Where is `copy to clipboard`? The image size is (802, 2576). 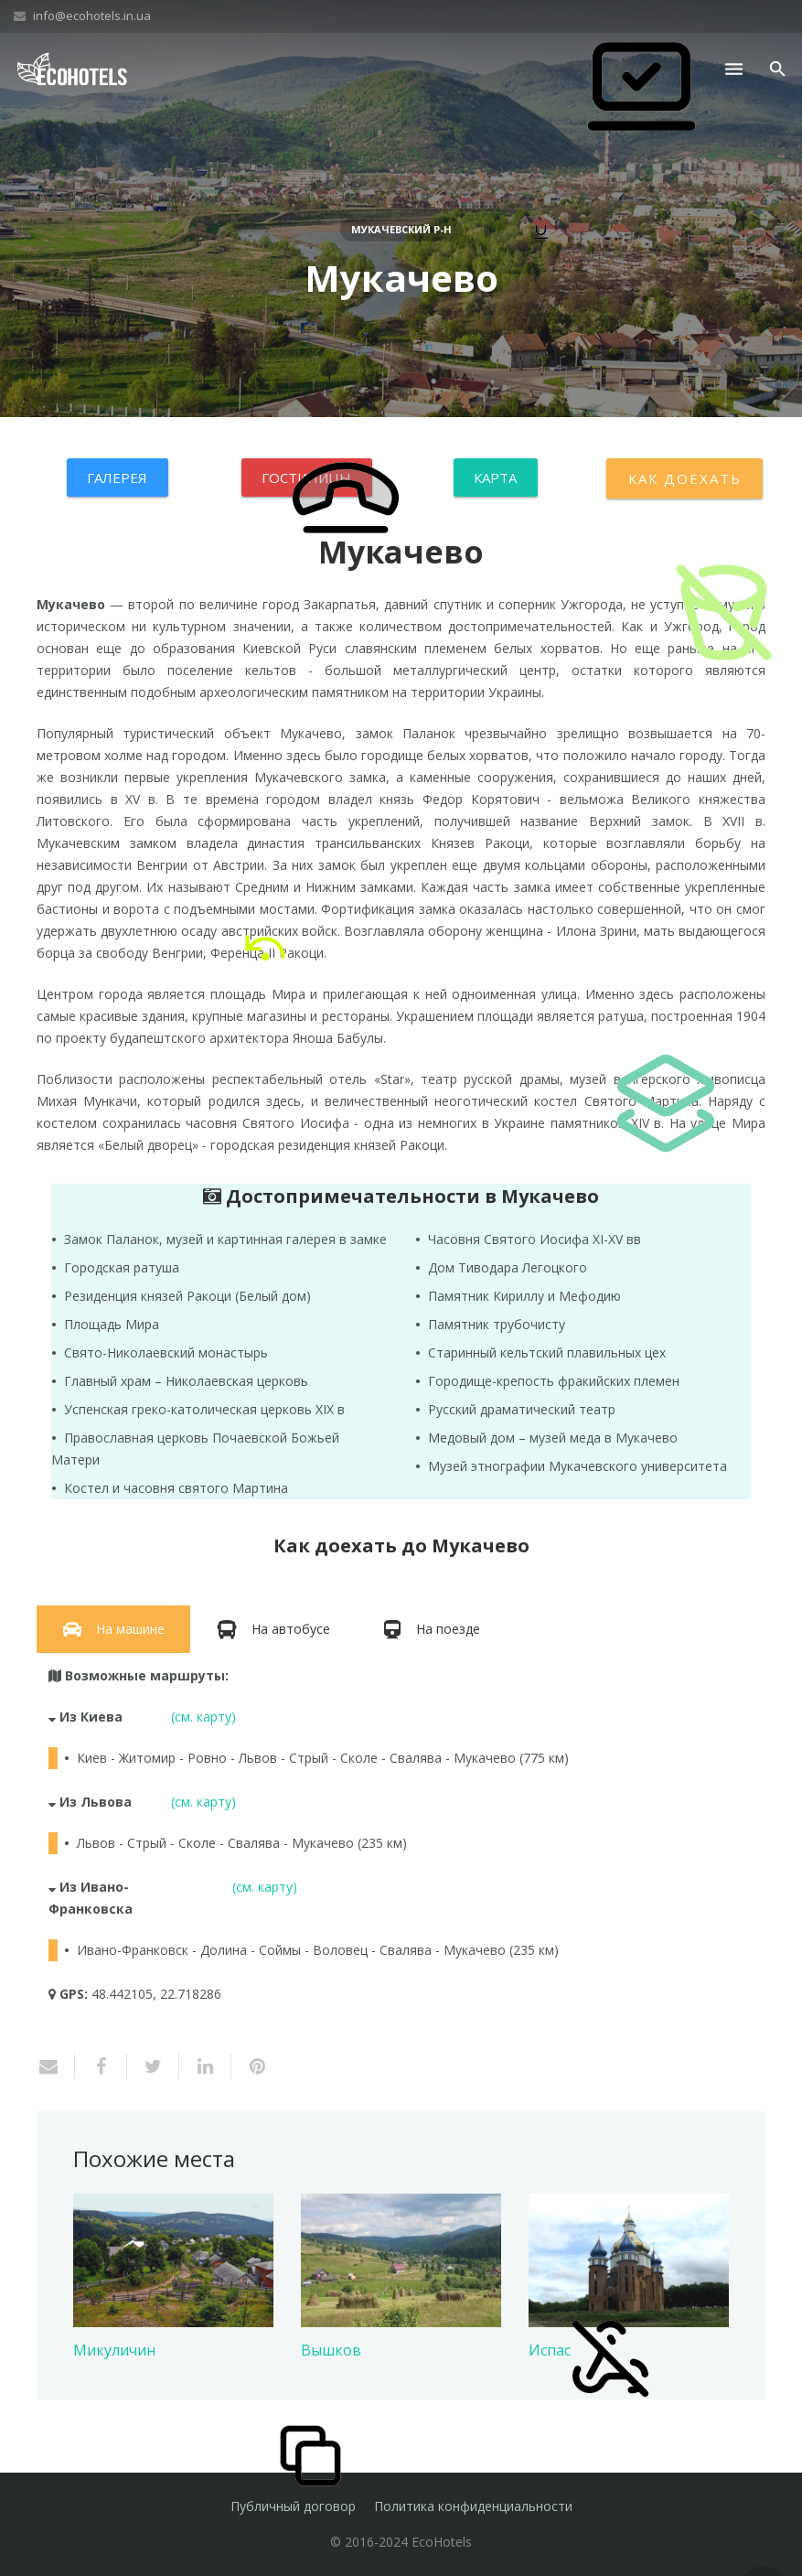
copy to clipboard is located at coordinates (310, 2455).